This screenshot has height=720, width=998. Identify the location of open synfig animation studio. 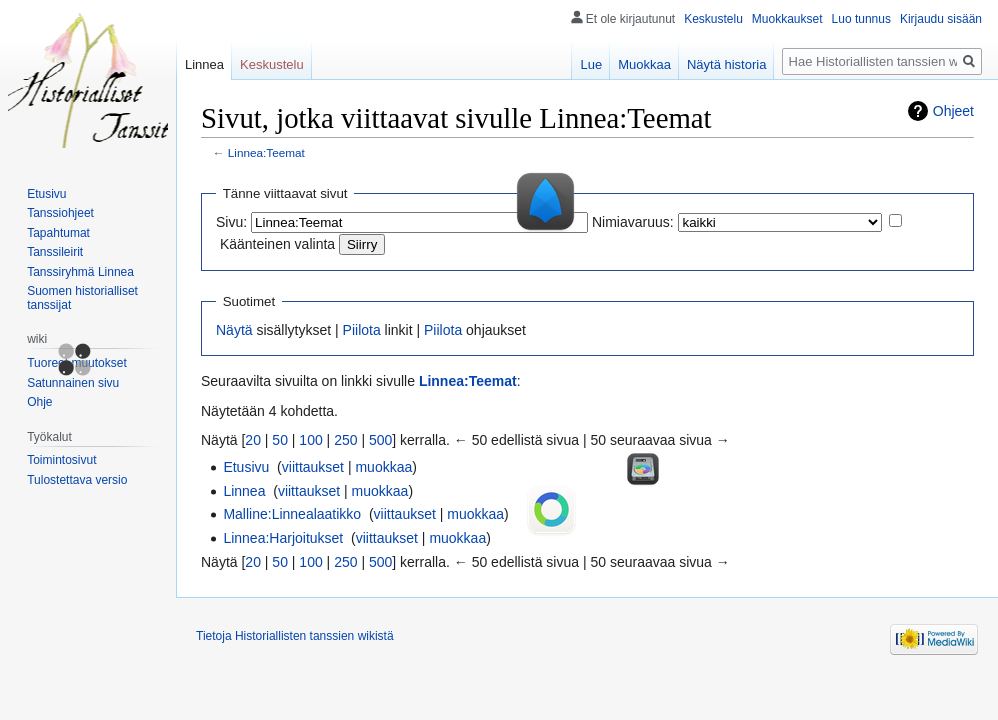
(545, 201).